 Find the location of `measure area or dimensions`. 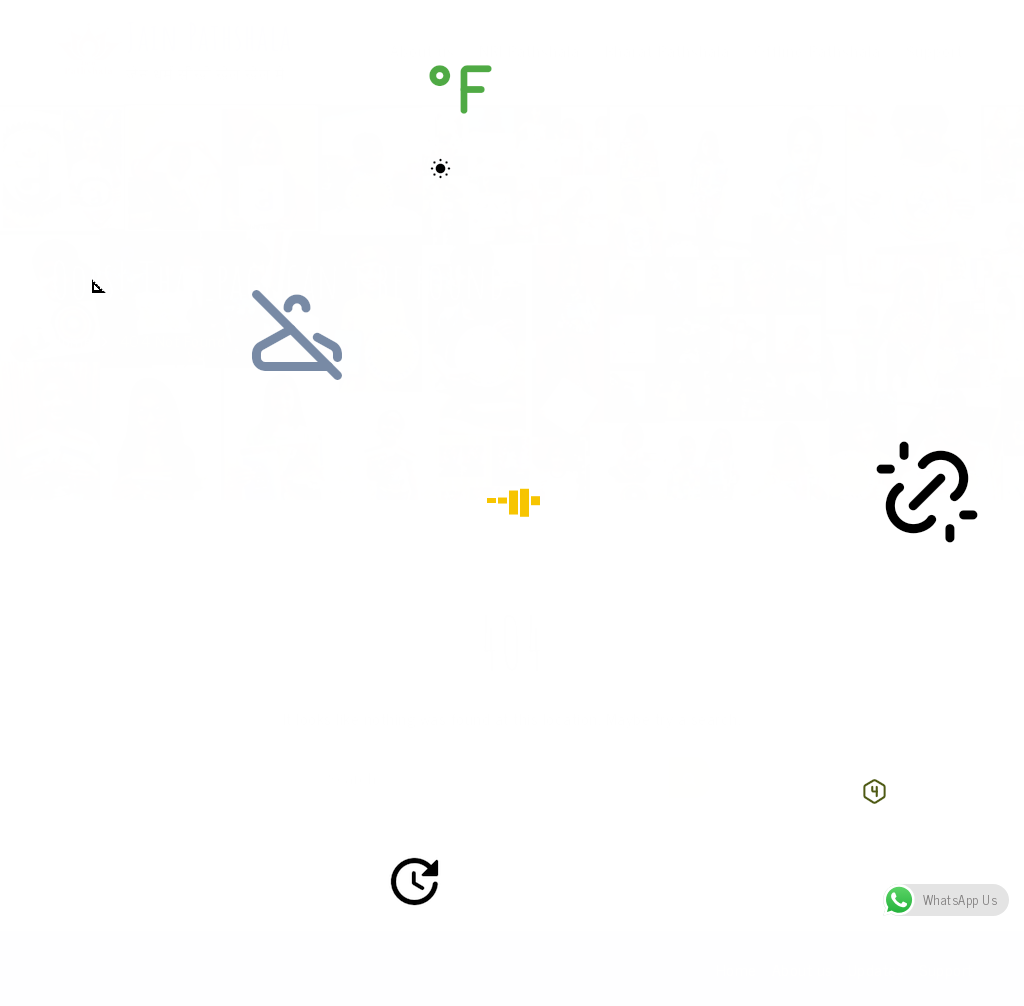

measure area or dimensions is located at coordinates (98, 285).